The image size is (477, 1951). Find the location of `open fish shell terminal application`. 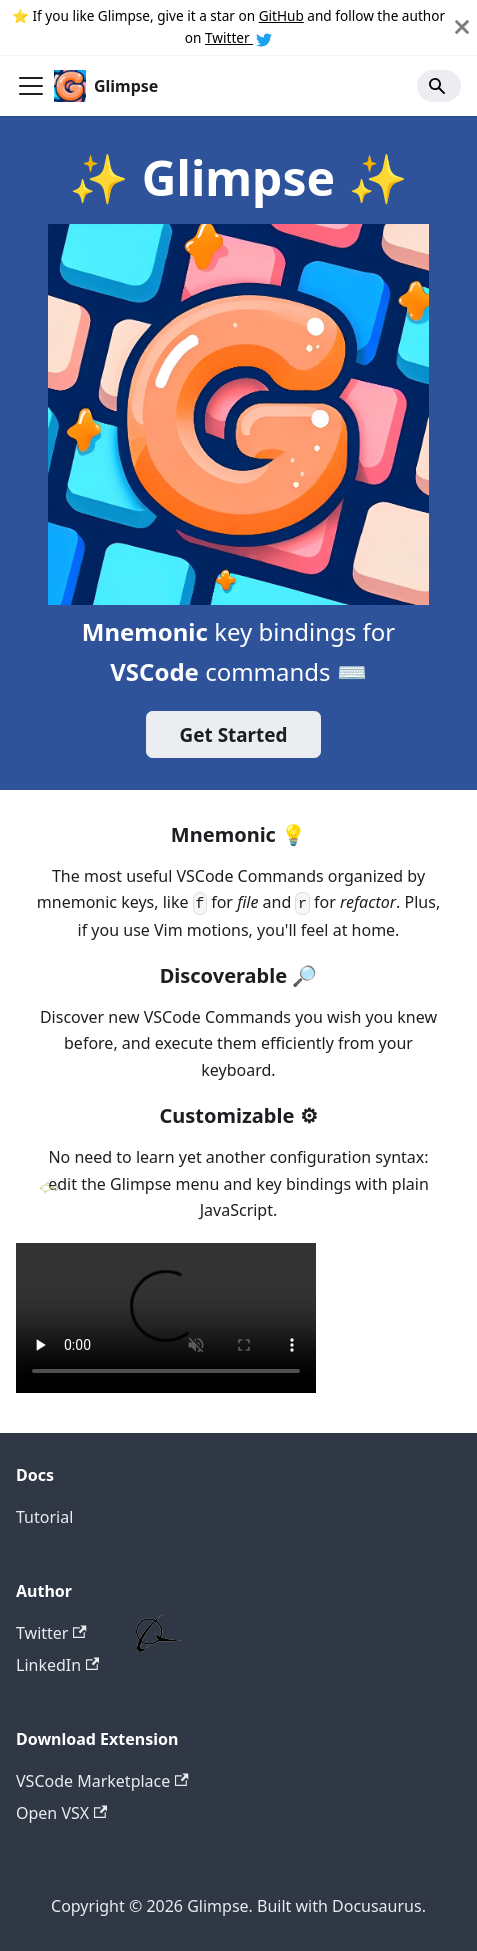

open fish shell terminal application is located at coordinates (49, 1188).